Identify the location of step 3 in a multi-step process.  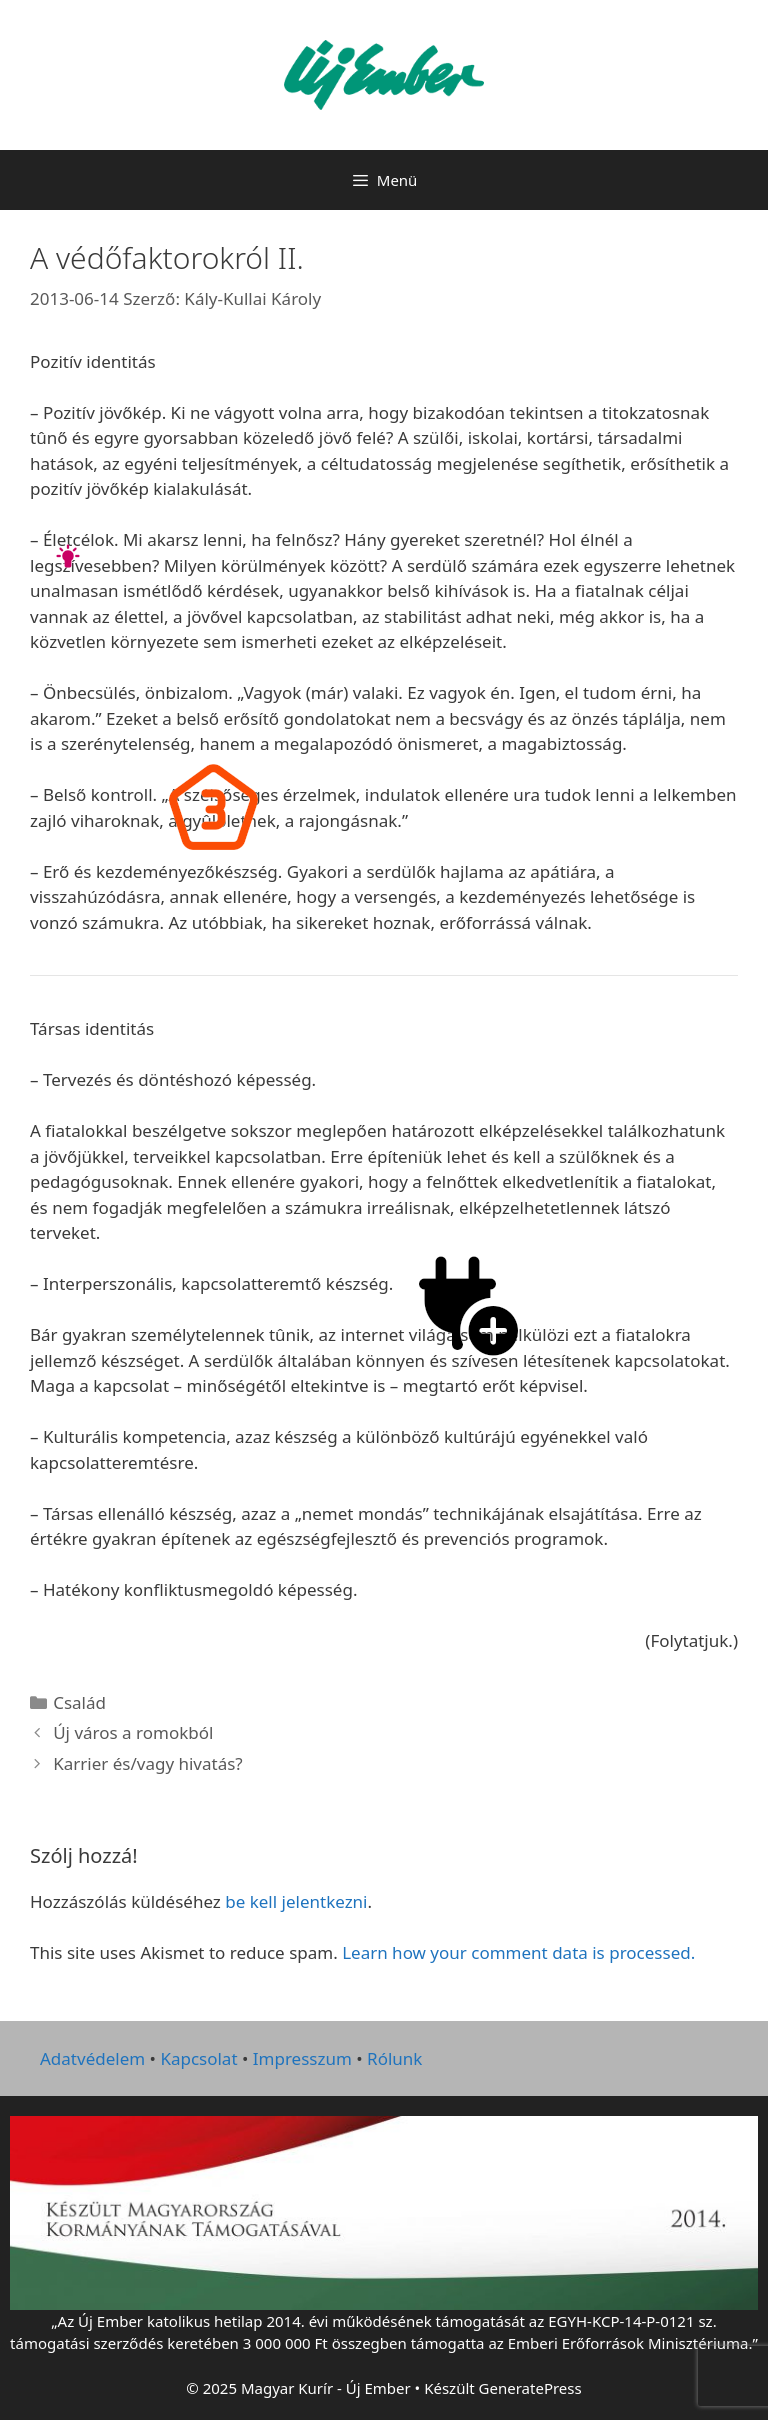
(213, 809).